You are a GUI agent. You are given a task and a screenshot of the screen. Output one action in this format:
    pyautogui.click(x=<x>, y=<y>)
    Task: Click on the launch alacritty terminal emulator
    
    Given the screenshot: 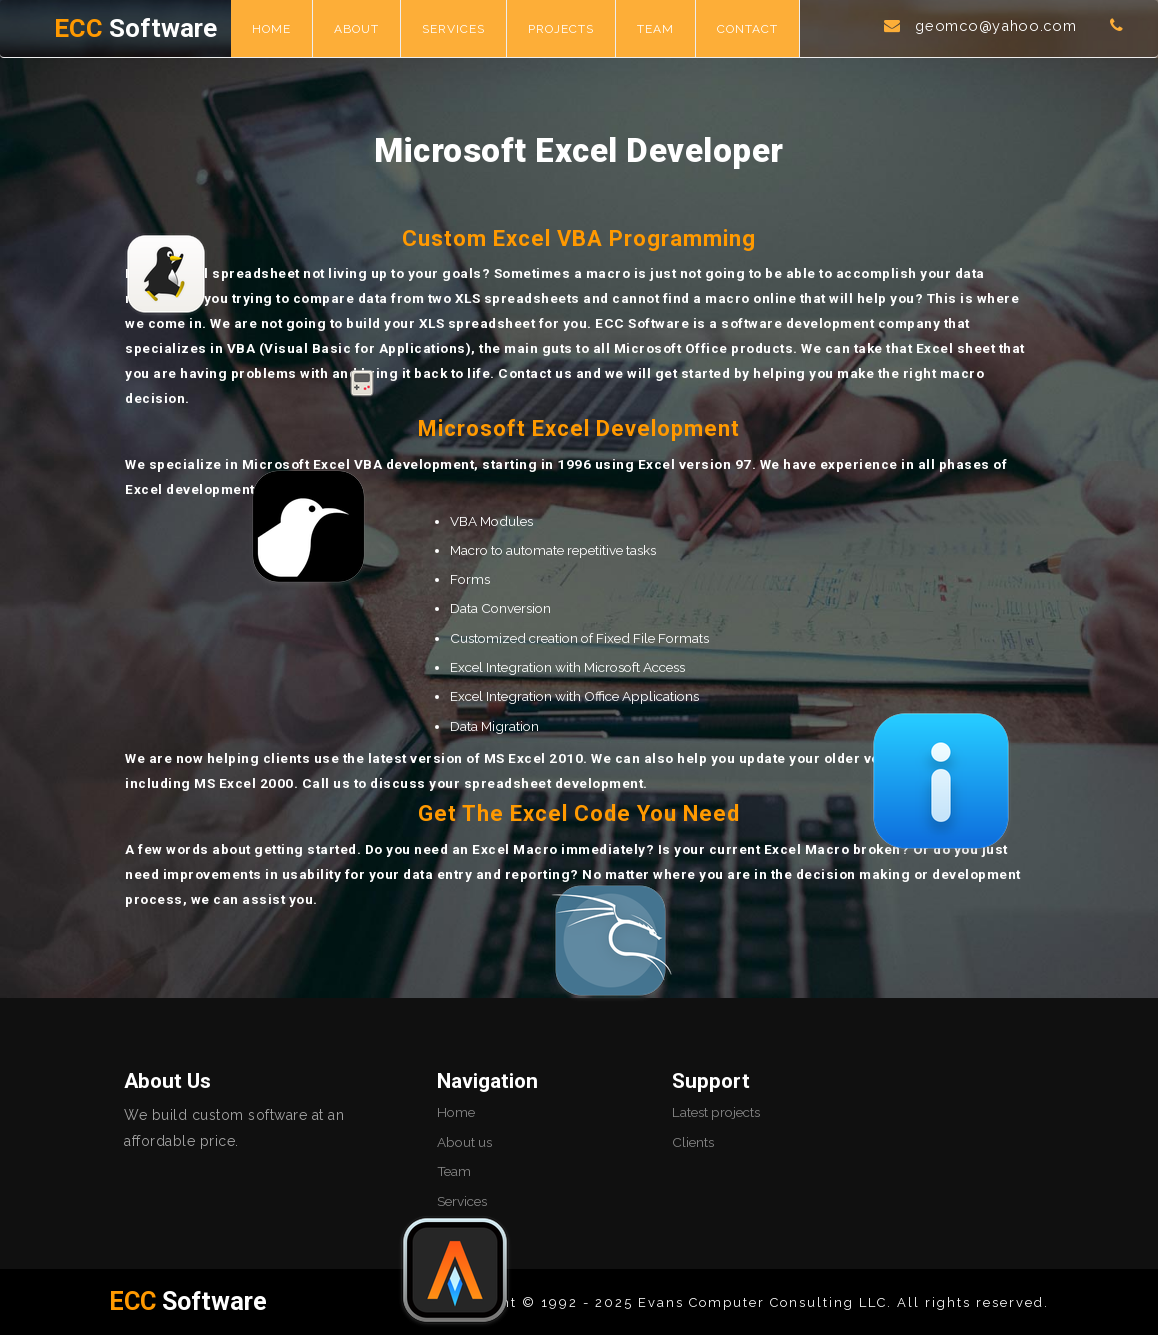 What is the action you would take?
    pyautogui.click(x=455, y=1270)
    